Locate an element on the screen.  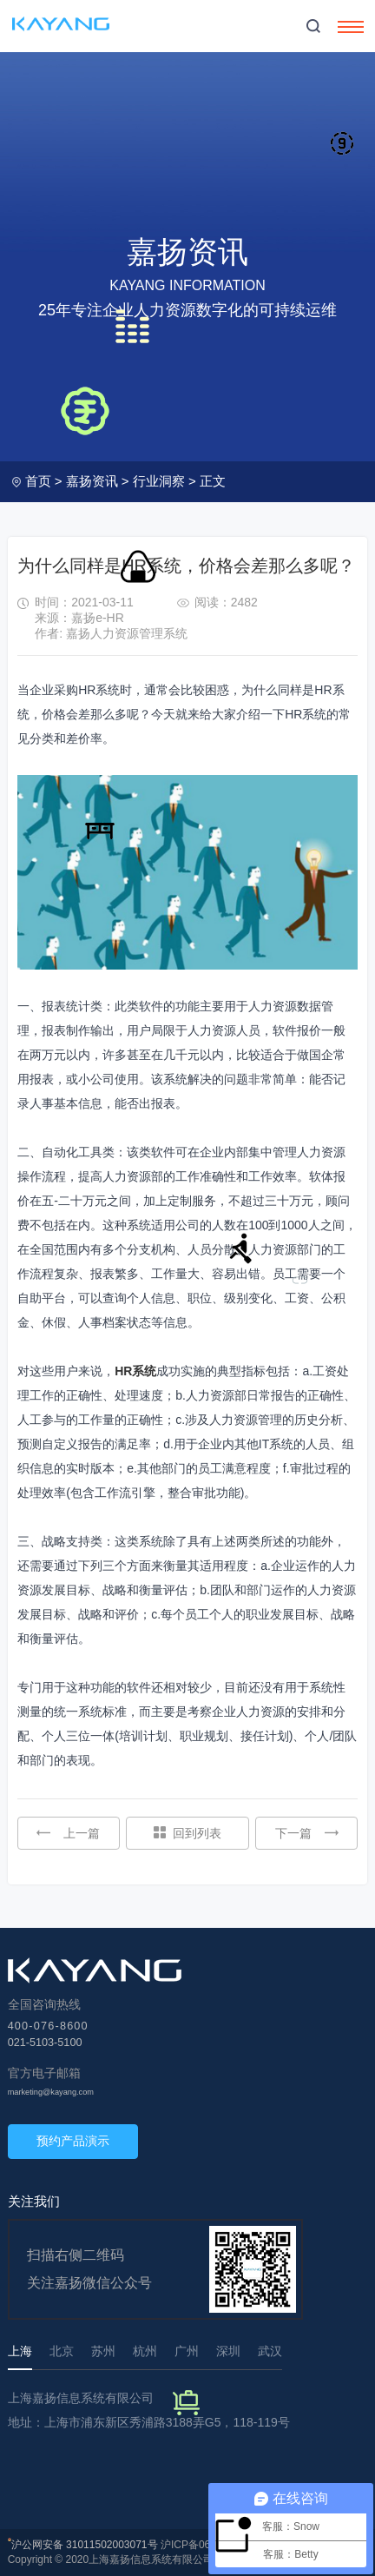
food or restaurant category indicator is located at coordinates (138, 566).